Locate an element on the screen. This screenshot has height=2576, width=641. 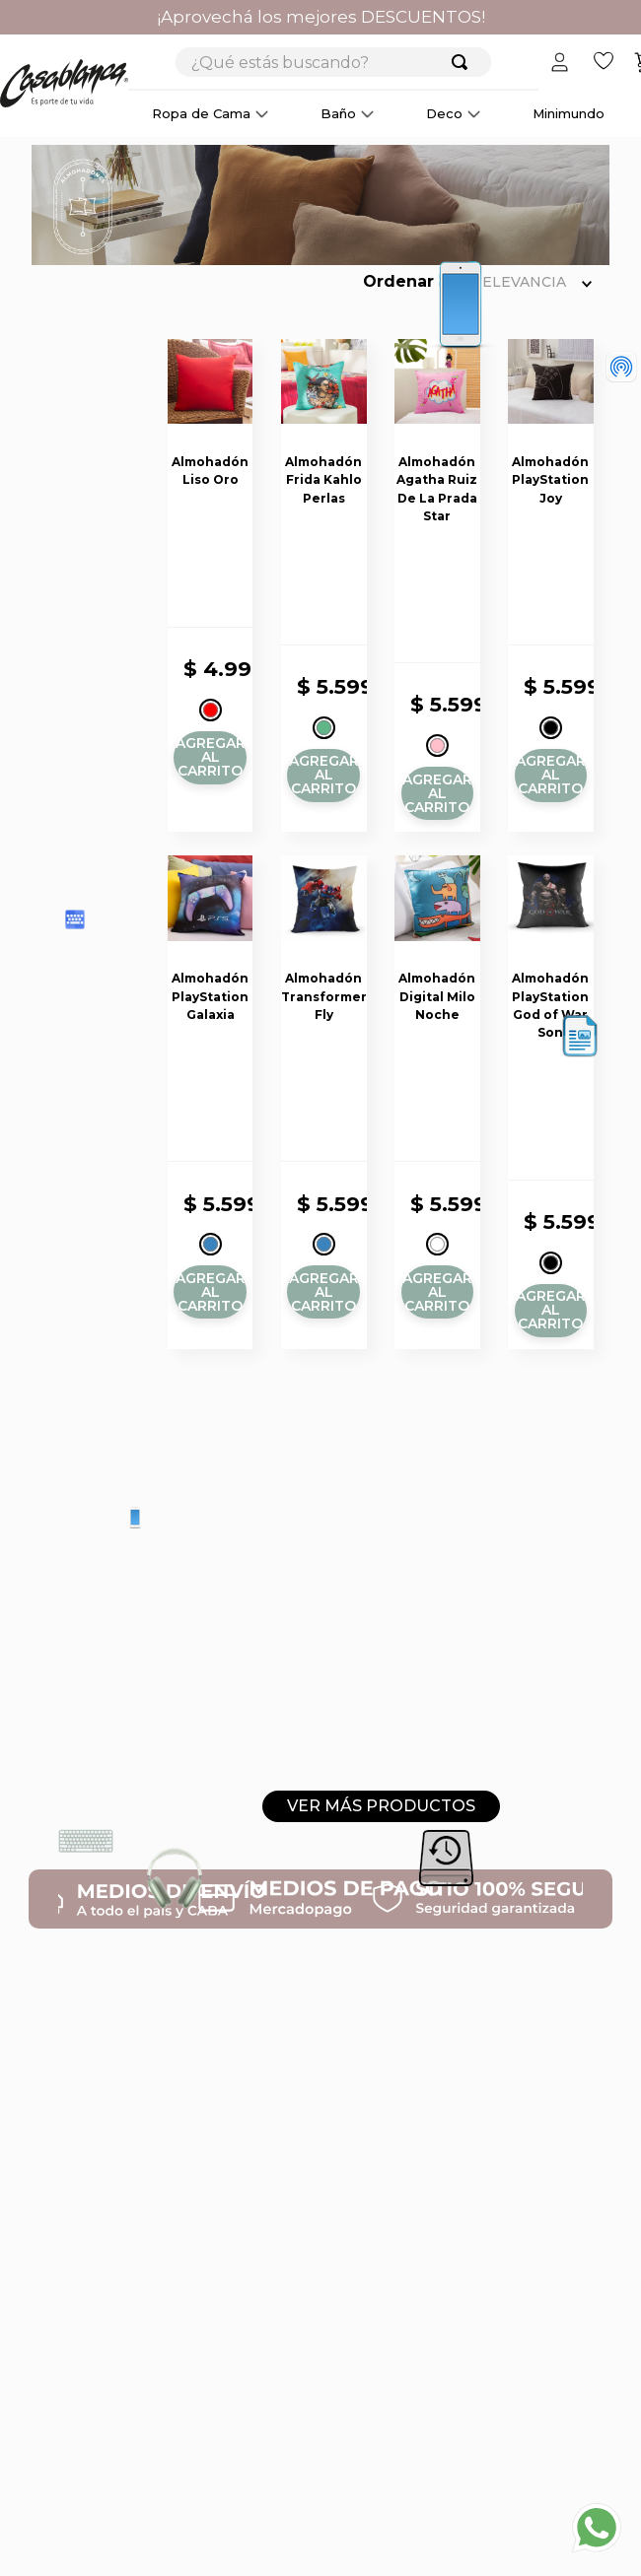
share files wirelessly with nearby Apple devices is located at coordinates (621, 367).